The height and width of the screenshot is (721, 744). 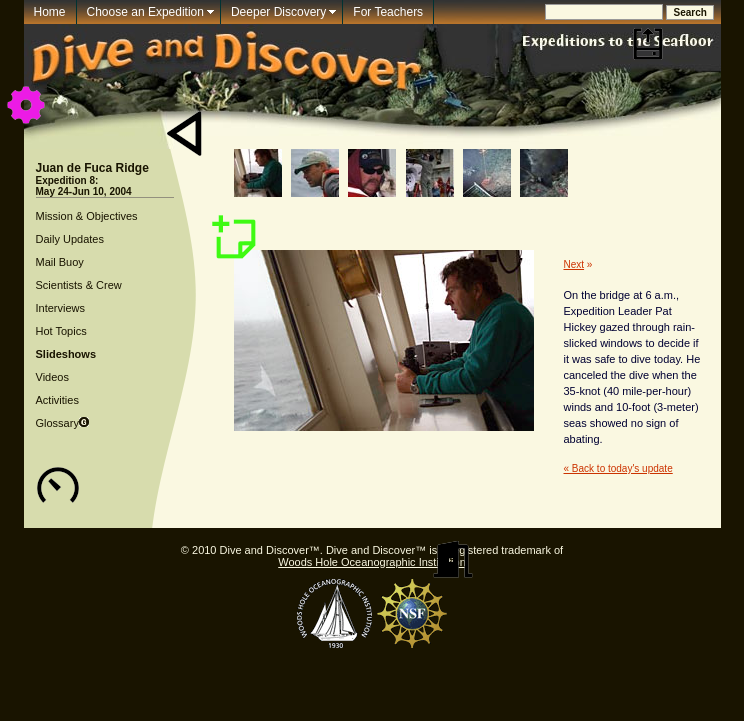 What do you see at coordinates (58, 486) in the screenshot?
I see `reduce playback speed` at bounding box center [58, 486].